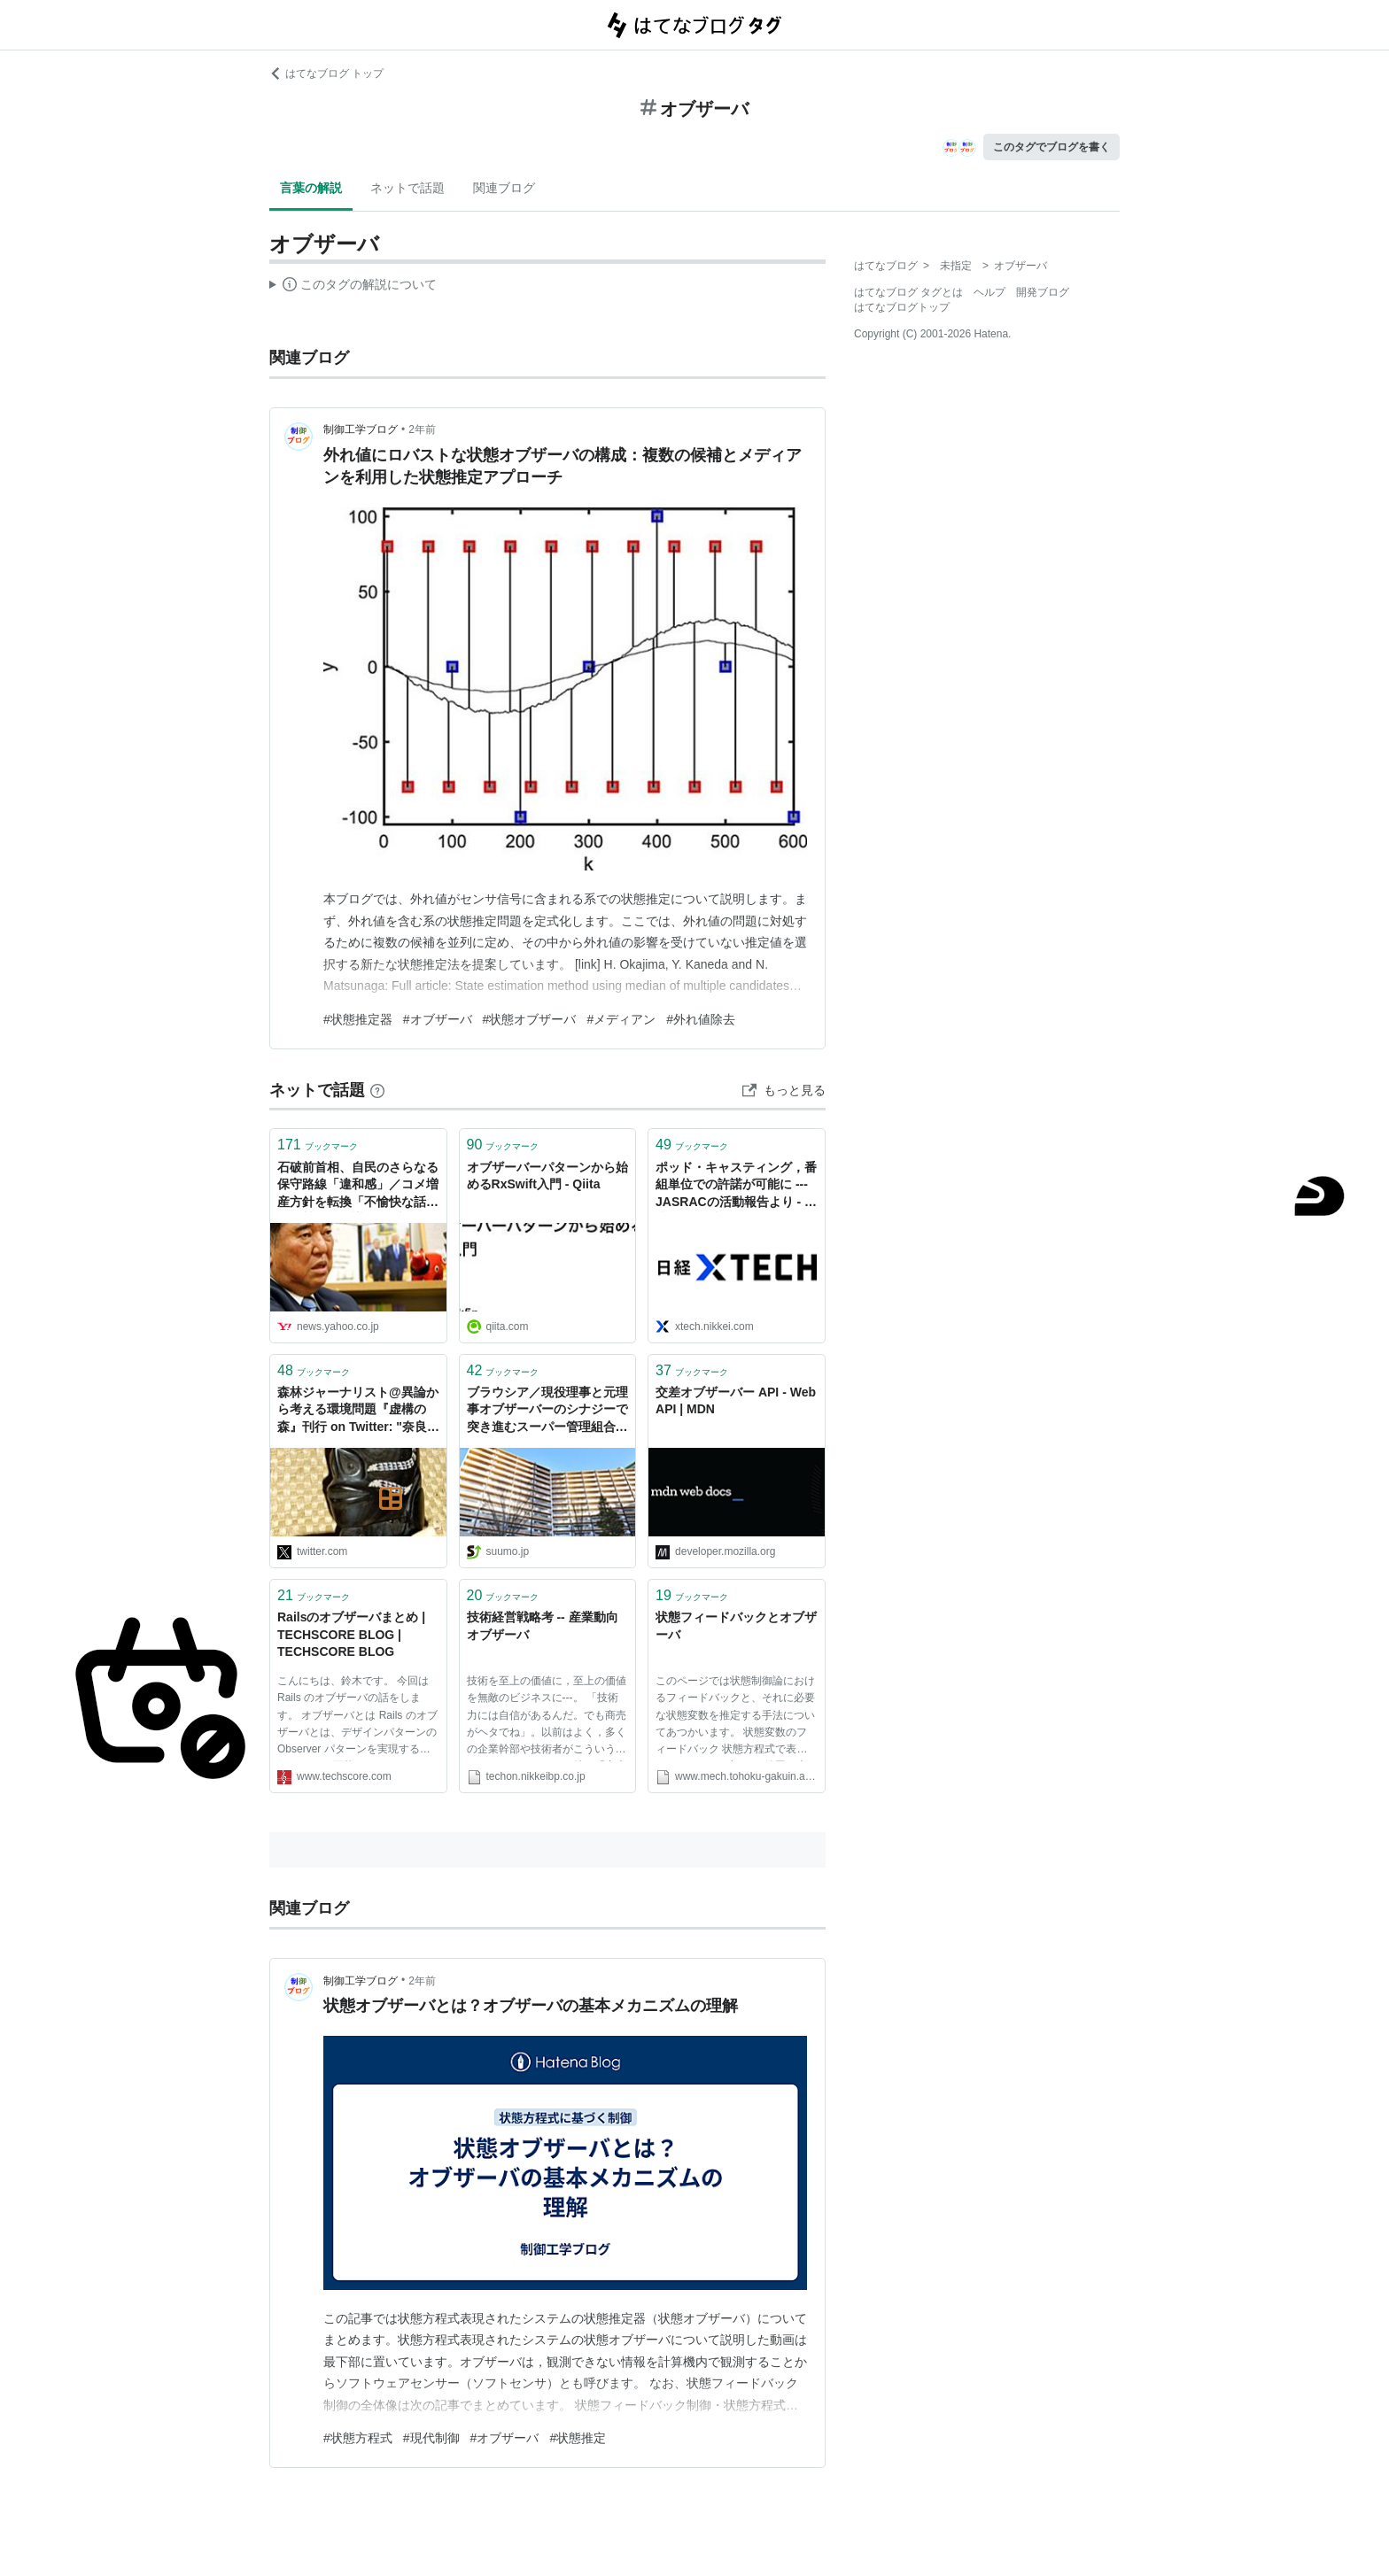 The height and width of the screenshot is (2576, 1389). What do you see at coordinates (391, 1498) in the screenshot?
I see `switch to split board layout view` at bounding box center [391, 1498].